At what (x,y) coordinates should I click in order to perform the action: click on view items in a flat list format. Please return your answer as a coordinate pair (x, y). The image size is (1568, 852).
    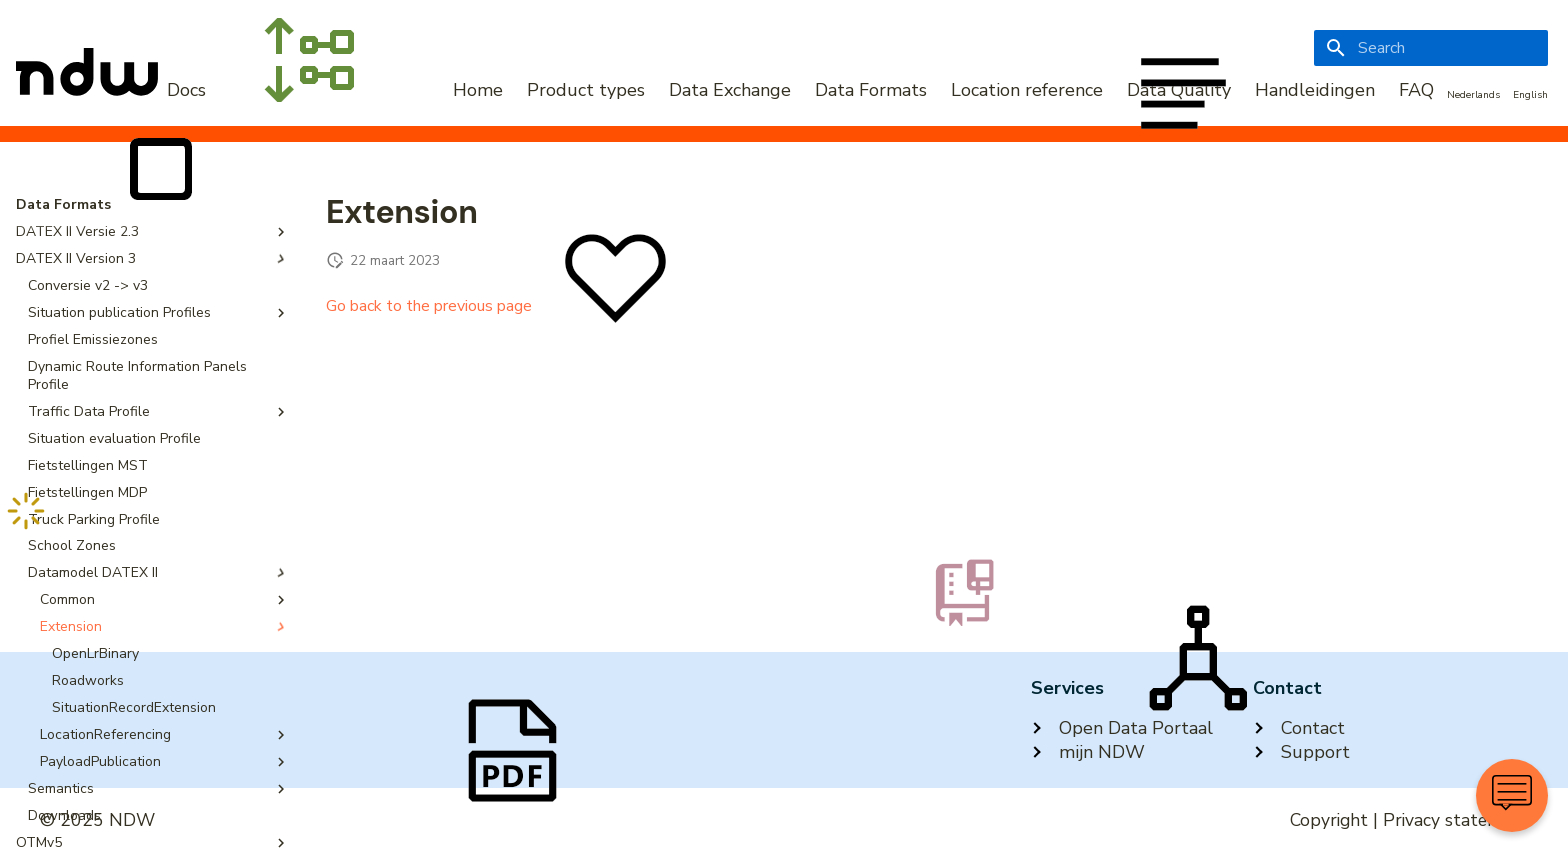
    Looking at the image, I should click on (1183, 93).